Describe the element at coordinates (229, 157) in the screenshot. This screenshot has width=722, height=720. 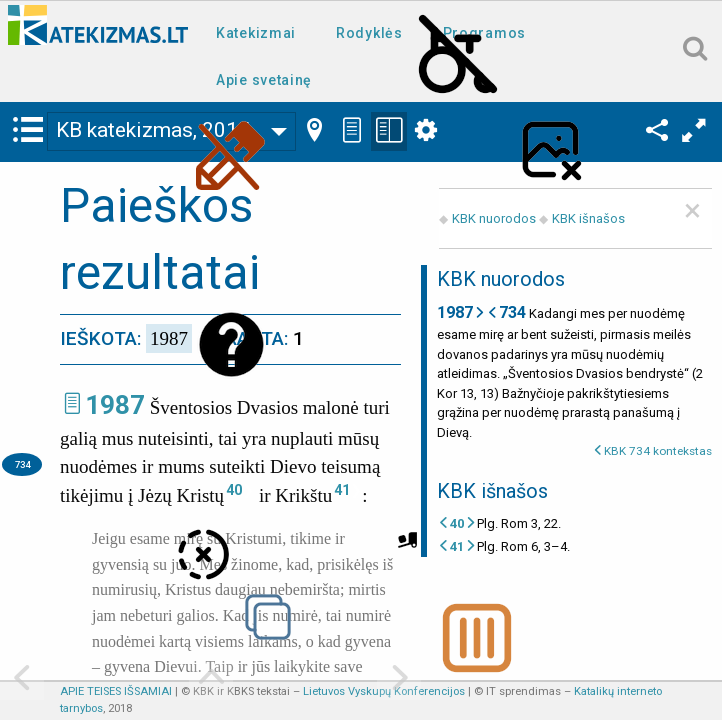
I see `editing is disabled` at that location.